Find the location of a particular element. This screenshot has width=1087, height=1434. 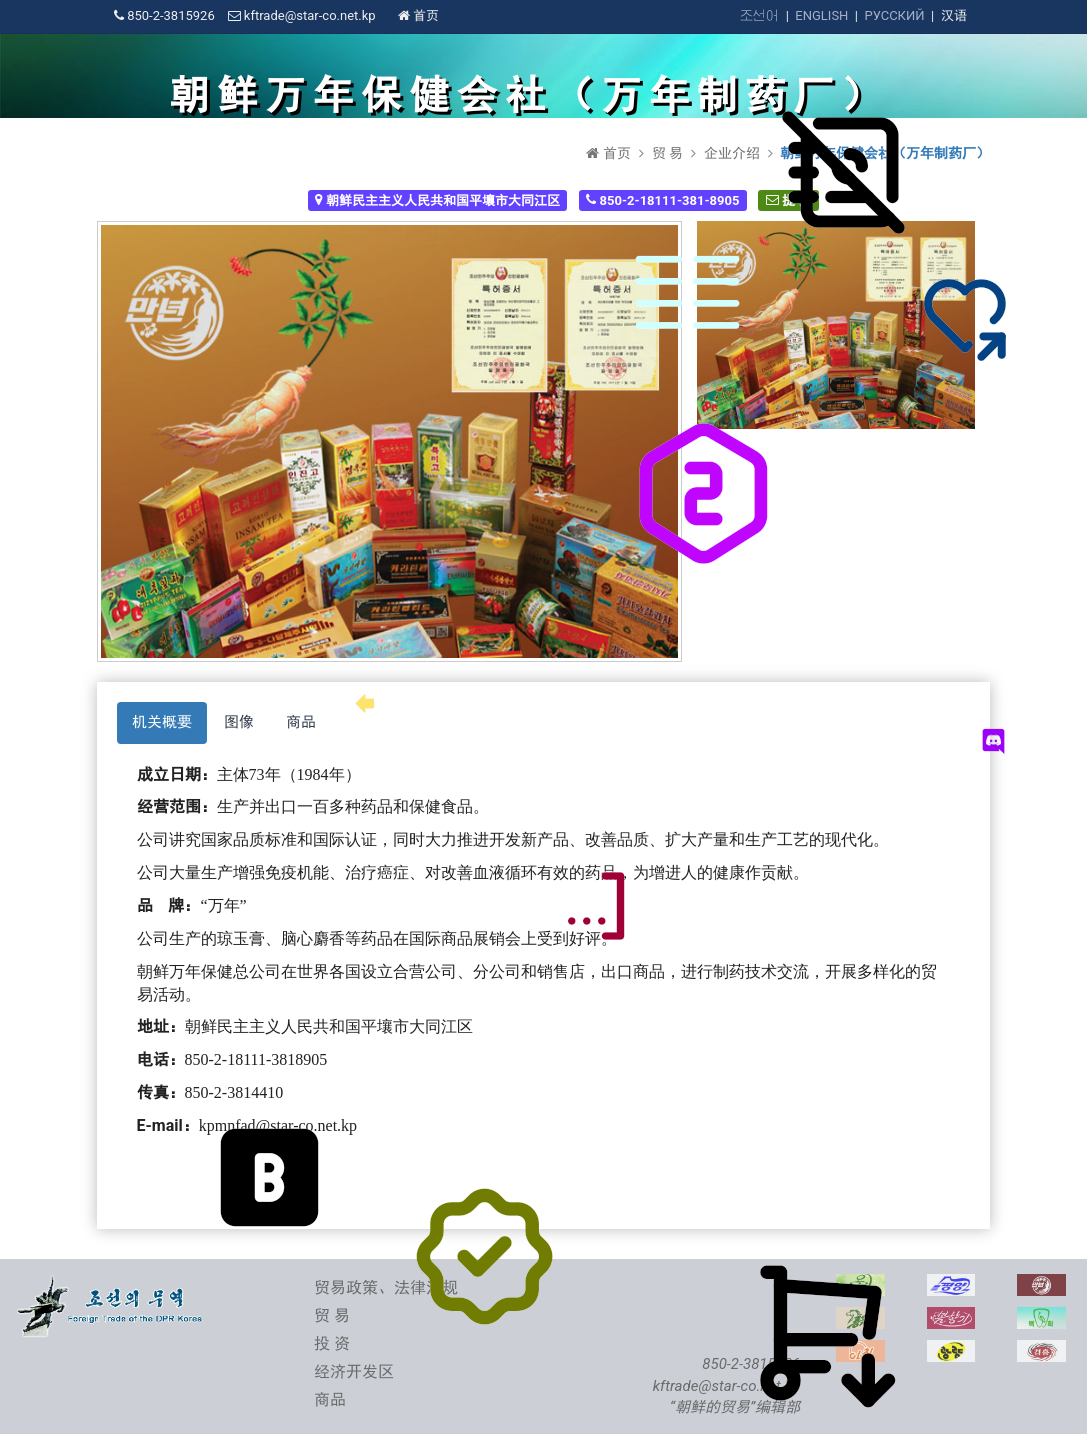

download or export shopping cart contents is located at coordinates (821, 1333).